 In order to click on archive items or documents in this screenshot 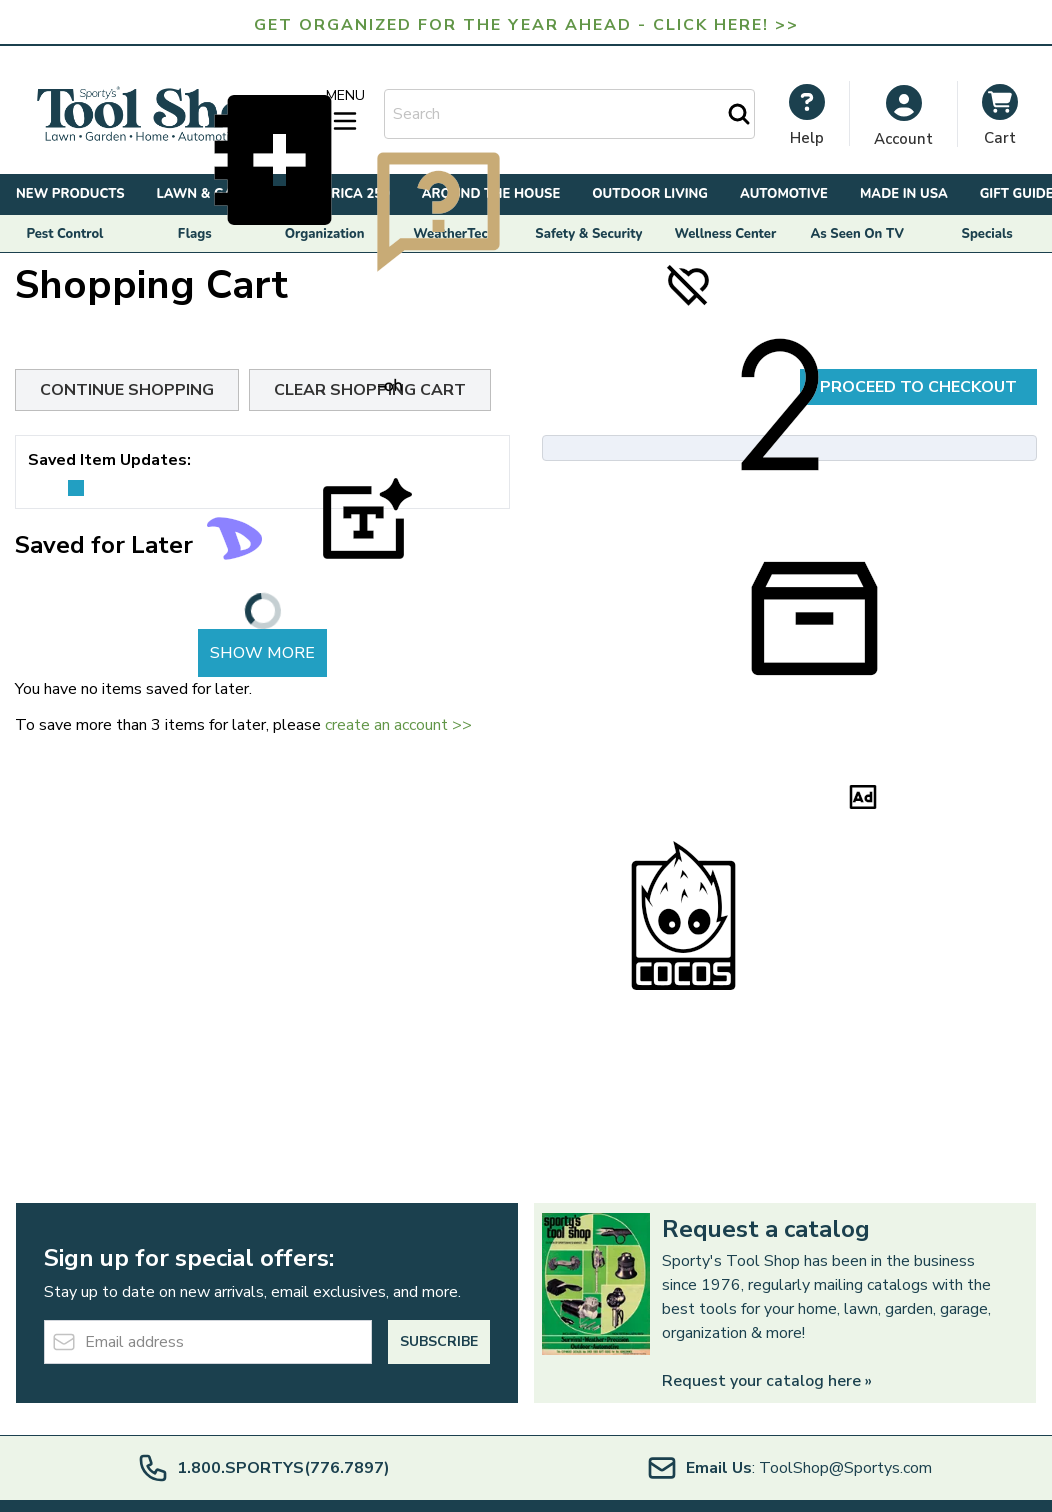, I will do `click(814, 618)`.